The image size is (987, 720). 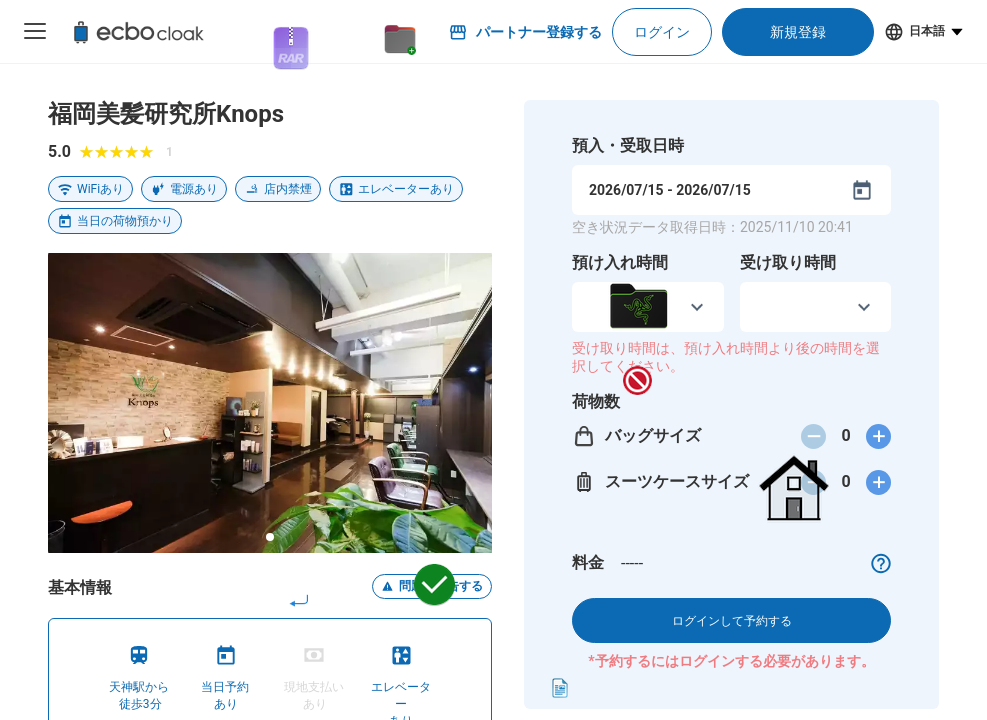 I want to click on open razer gaming software folder, so click(x=638, y=307).